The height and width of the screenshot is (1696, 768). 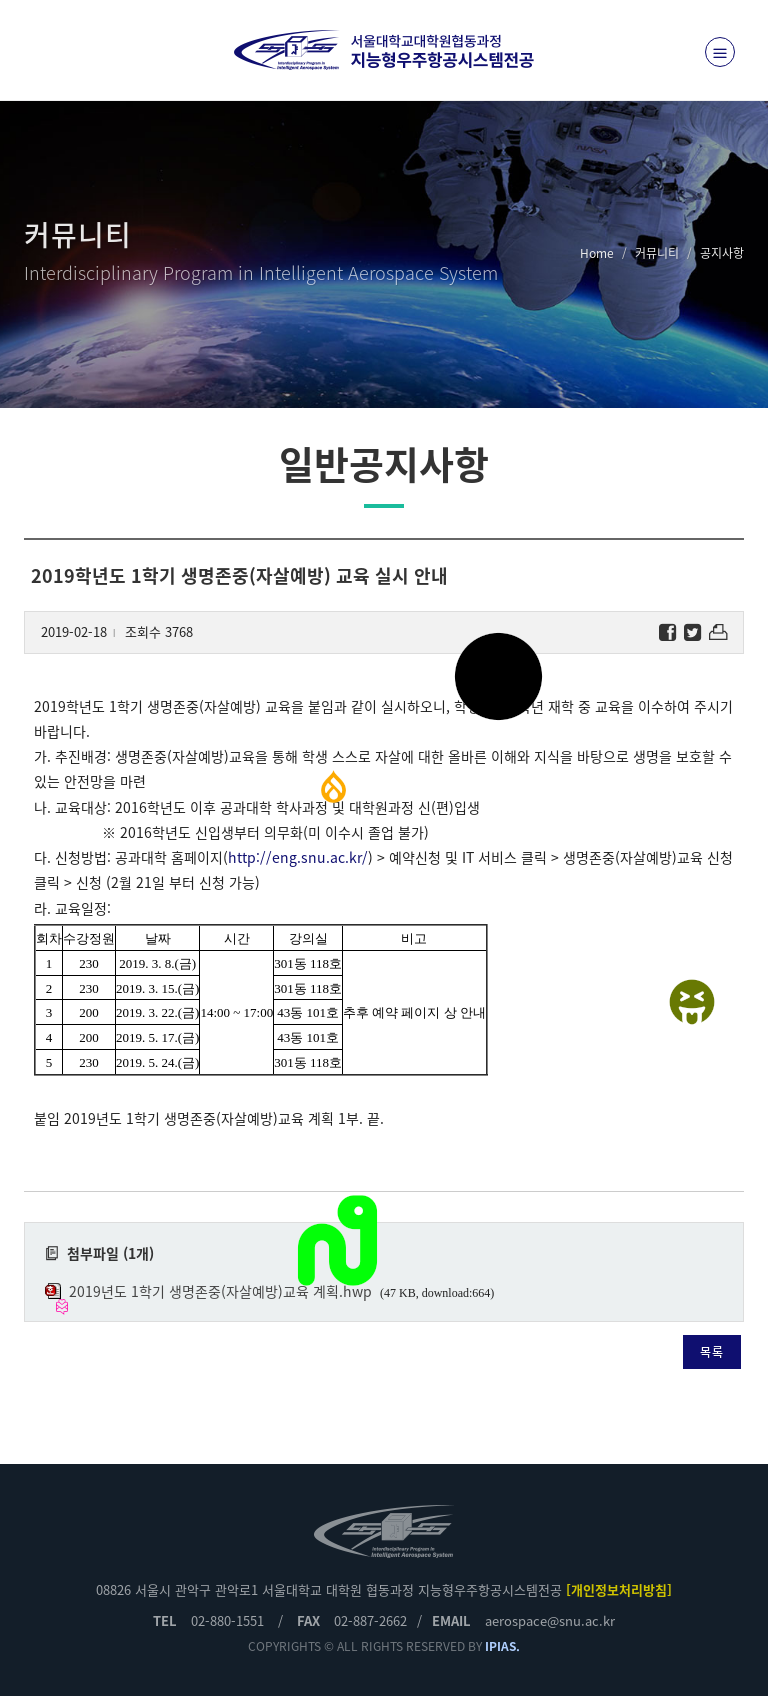 What do you see at coordinates (498, 676) in the screenshot?
I see `indicates an unread notification or new item` at bounding box center [498, 676].